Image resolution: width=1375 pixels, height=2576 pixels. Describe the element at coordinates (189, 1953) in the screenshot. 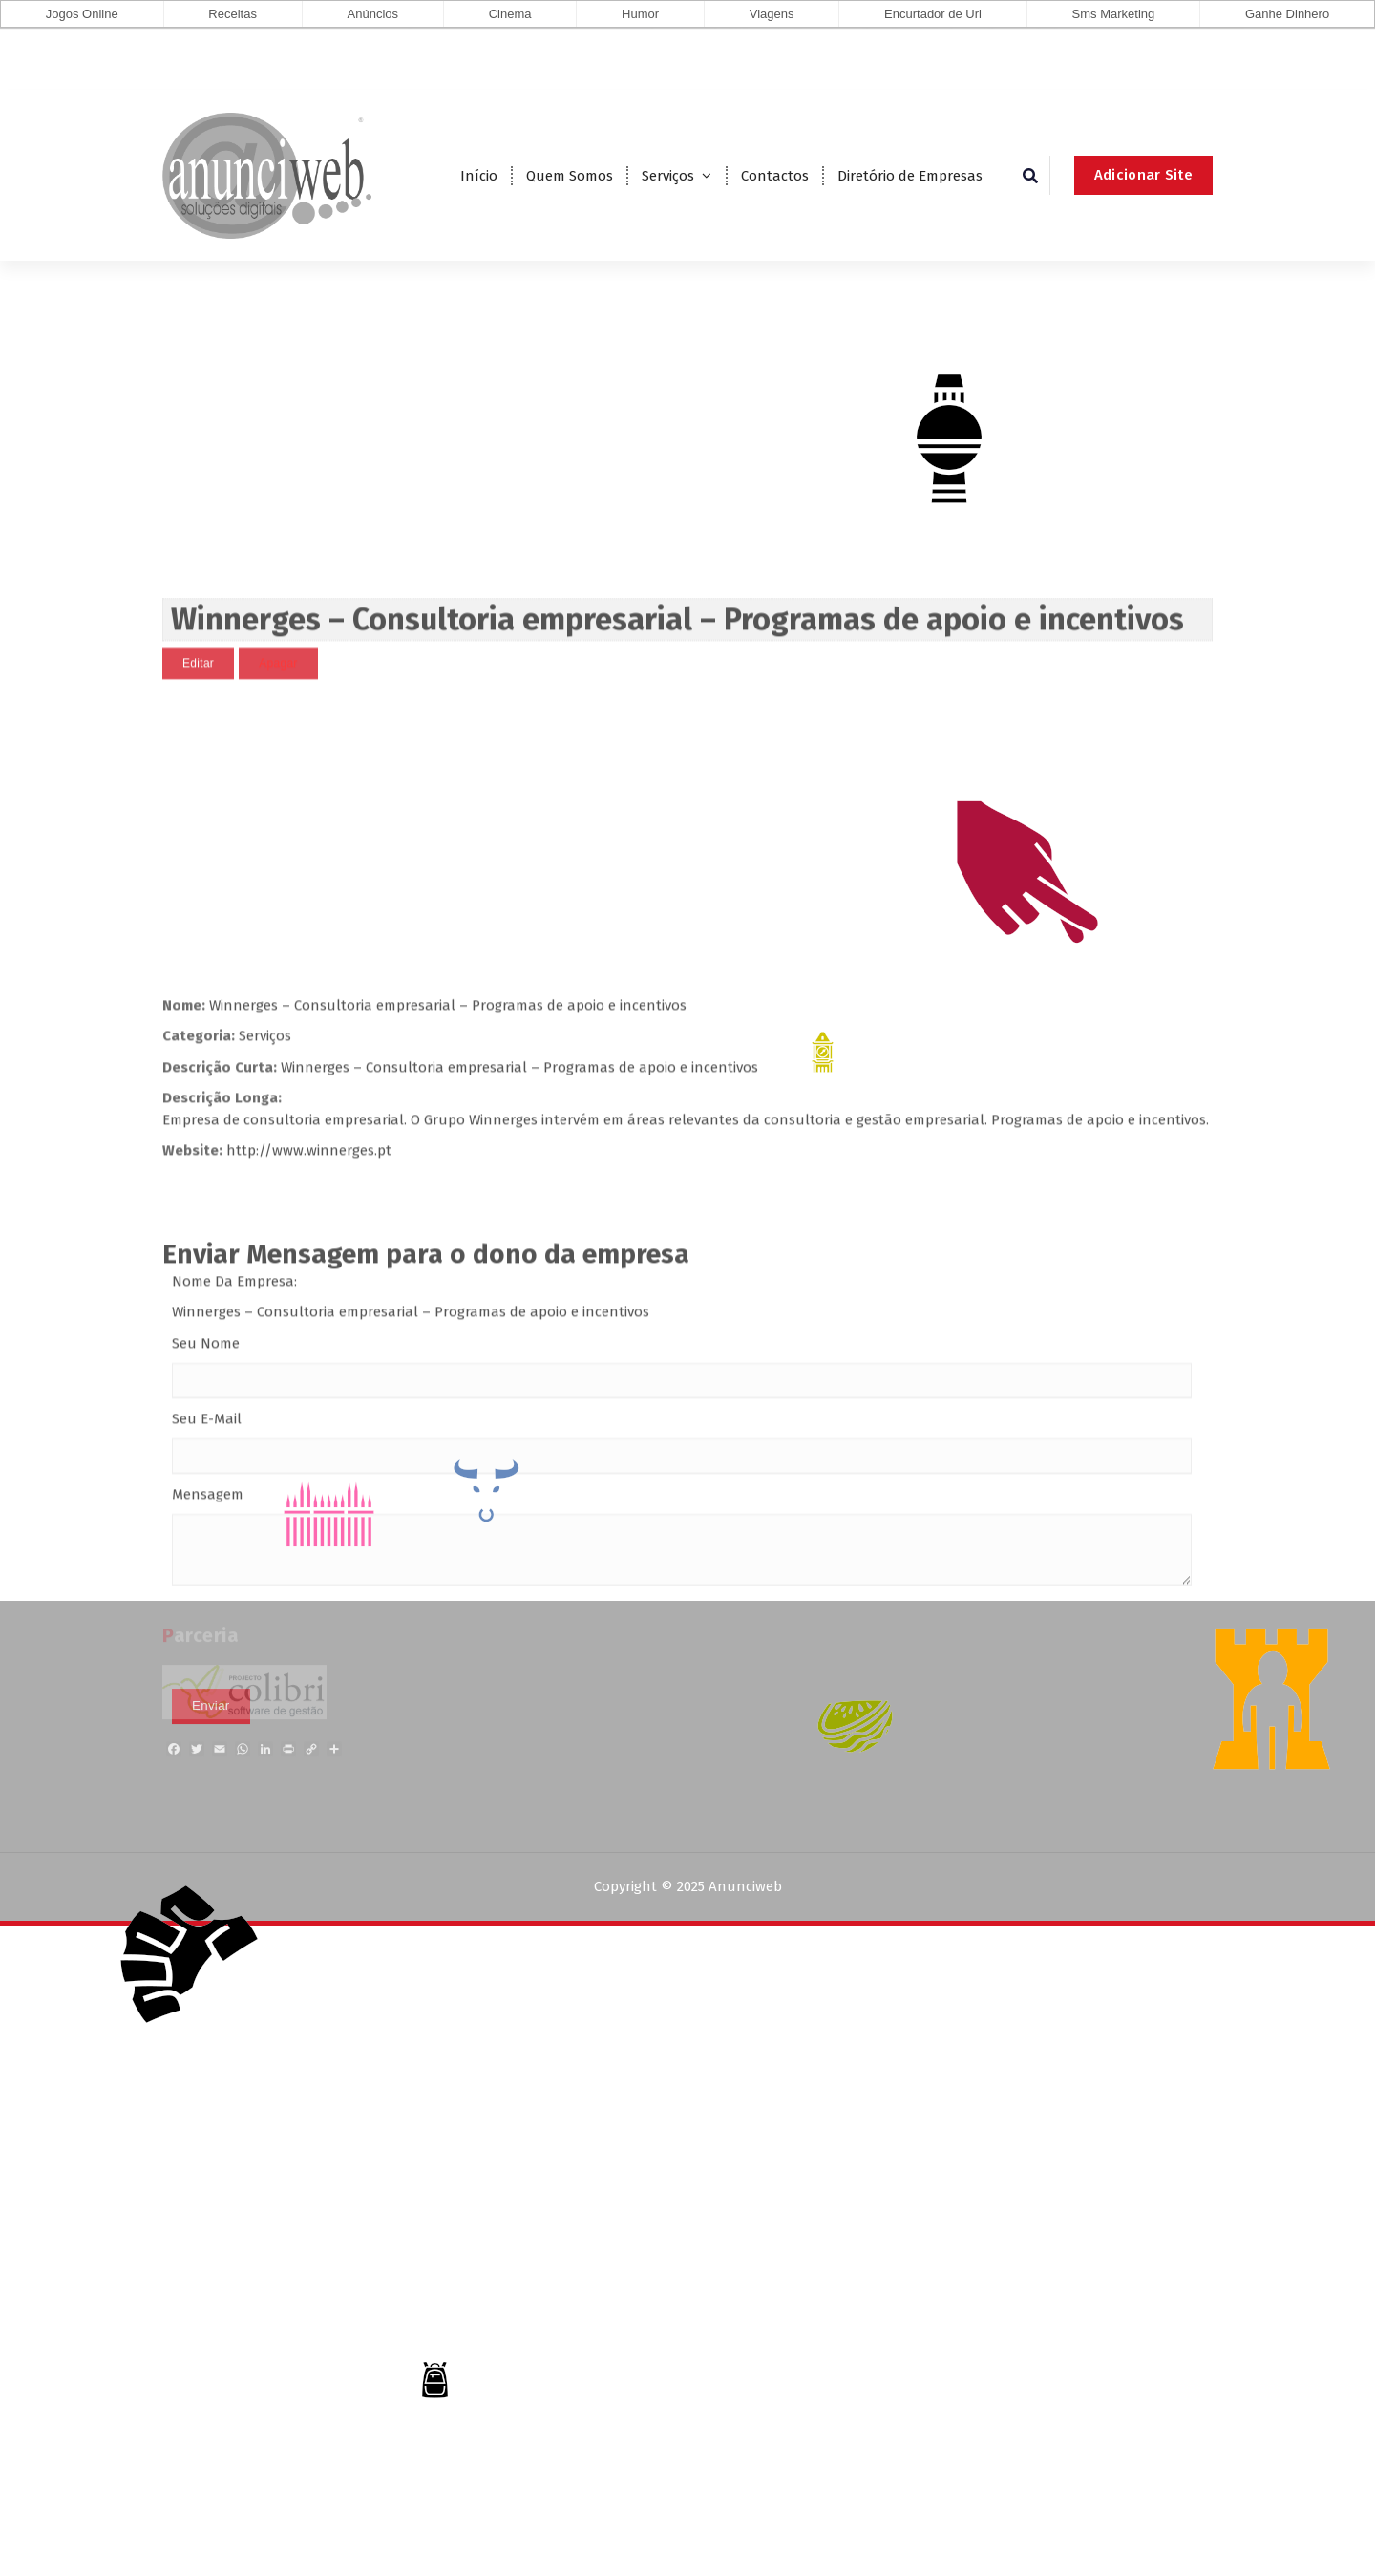

I see `grab or drag an item` at that location.